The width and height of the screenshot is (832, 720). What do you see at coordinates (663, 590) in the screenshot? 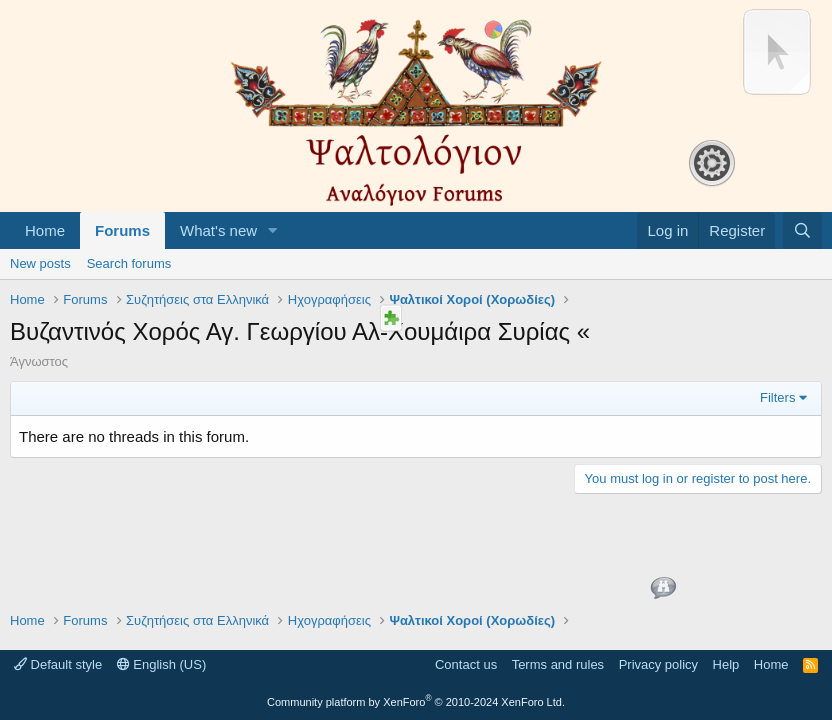
I see `receive a message from a remote desktop administrator` at bounding box center [663, 590].